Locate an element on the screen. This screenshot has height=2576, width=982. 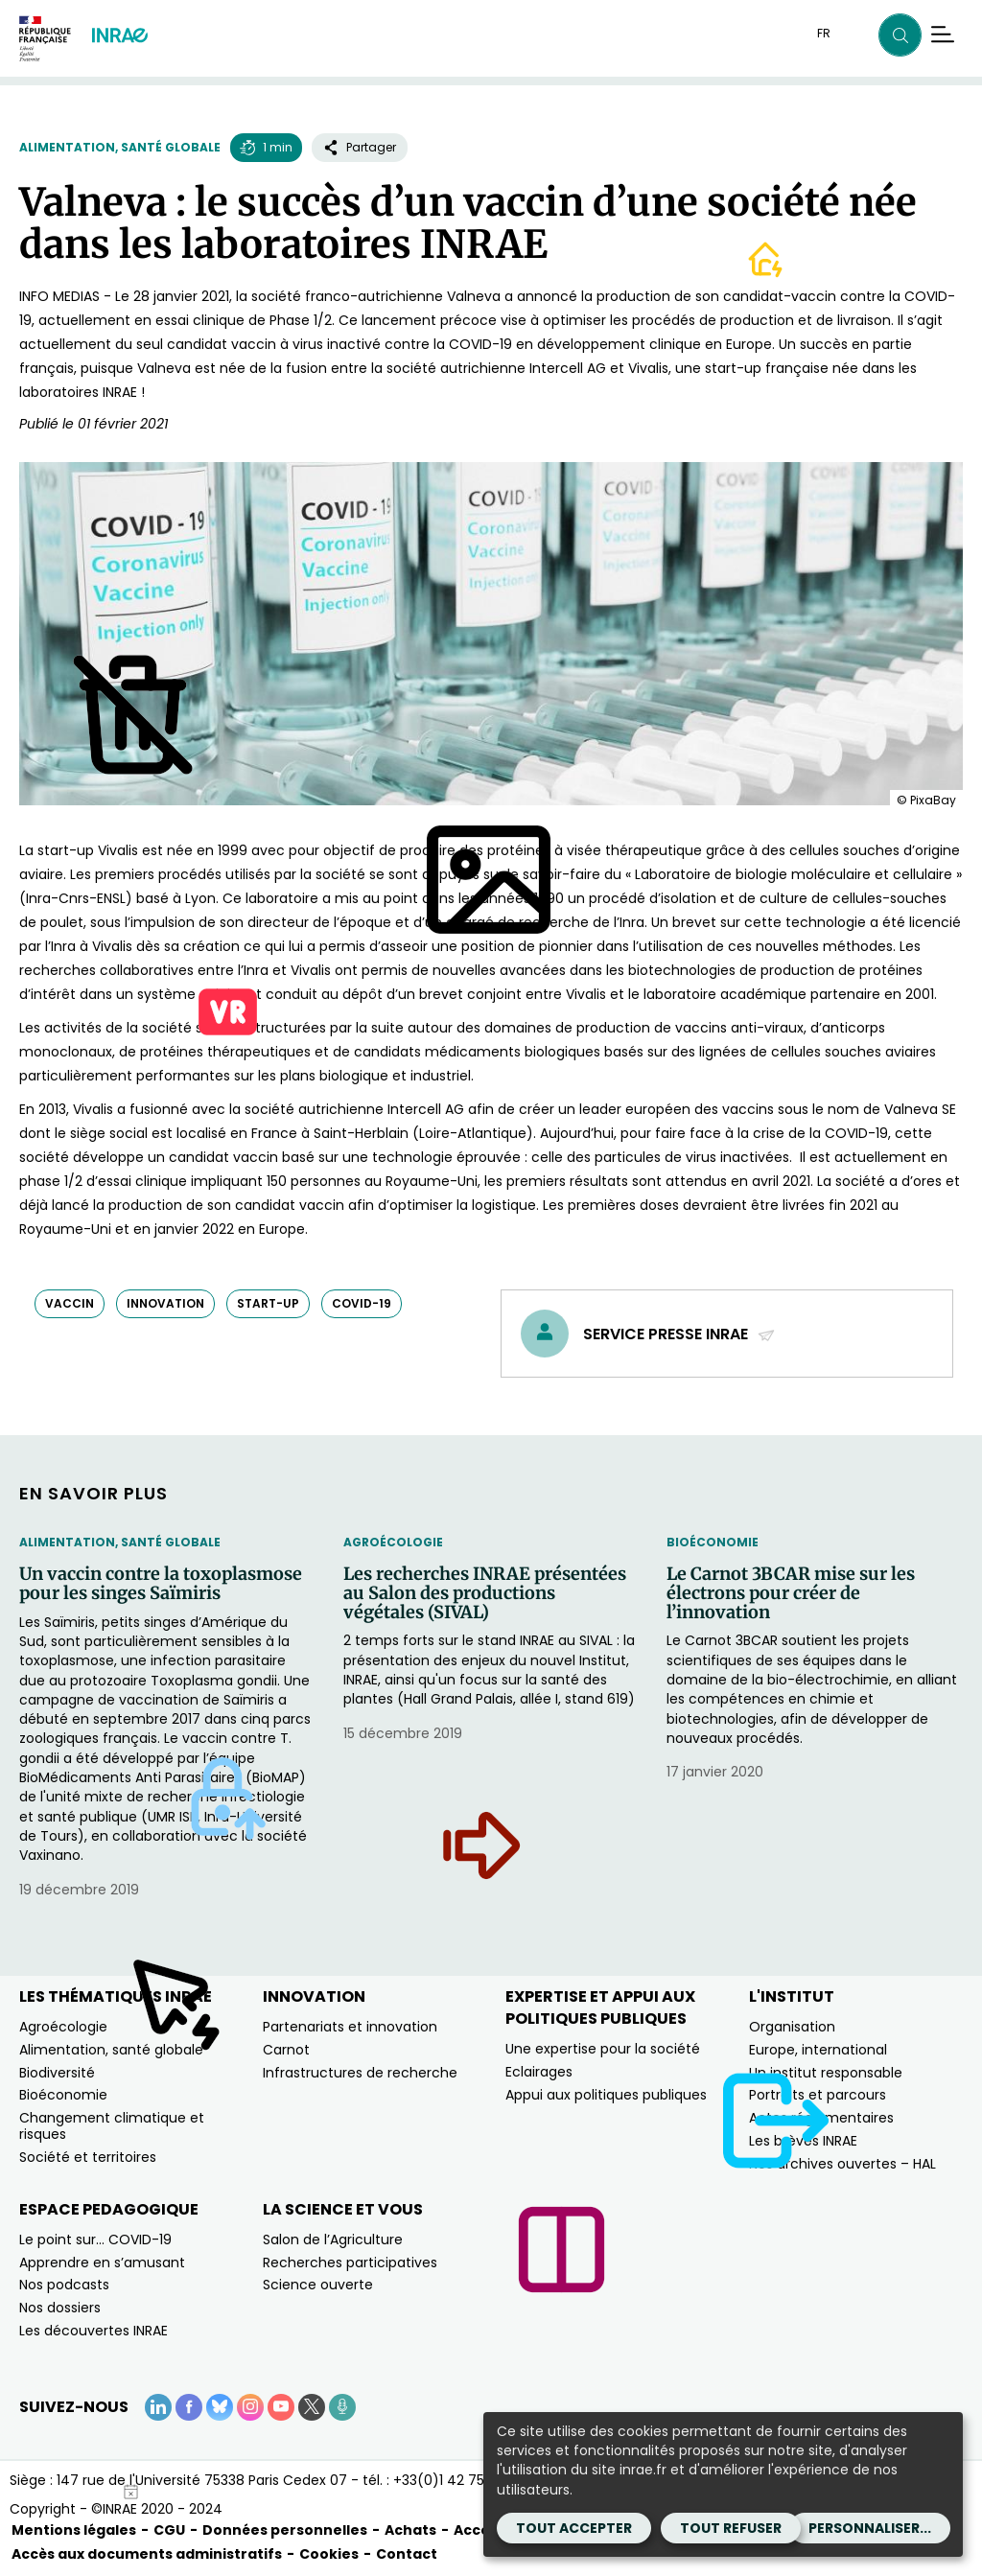
go to next step or page is located at coordinates (482, 1845).